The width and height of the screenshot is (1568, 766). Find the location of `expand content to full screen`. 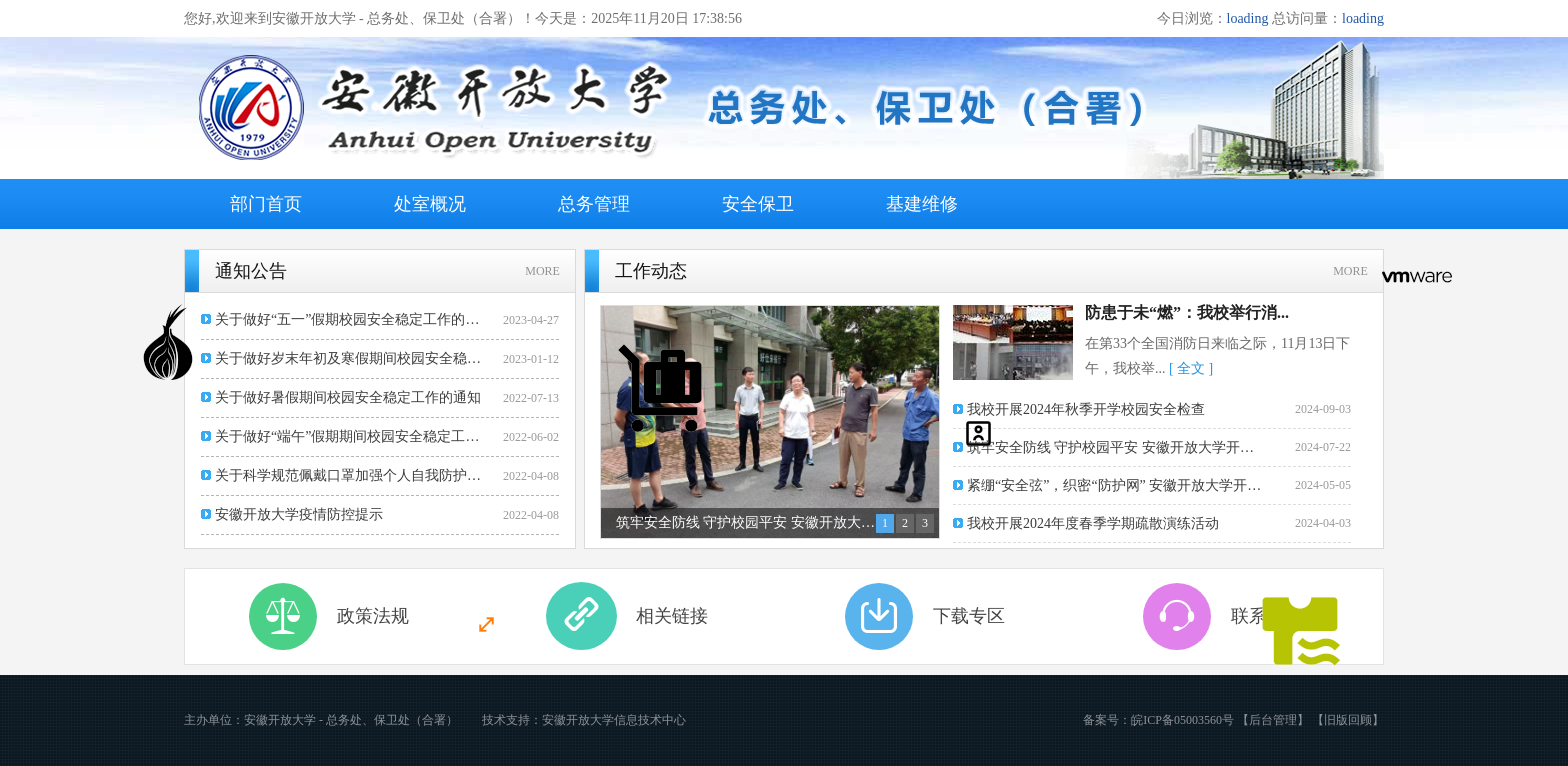

expand content to full screen is located at coordinates (486, 624).